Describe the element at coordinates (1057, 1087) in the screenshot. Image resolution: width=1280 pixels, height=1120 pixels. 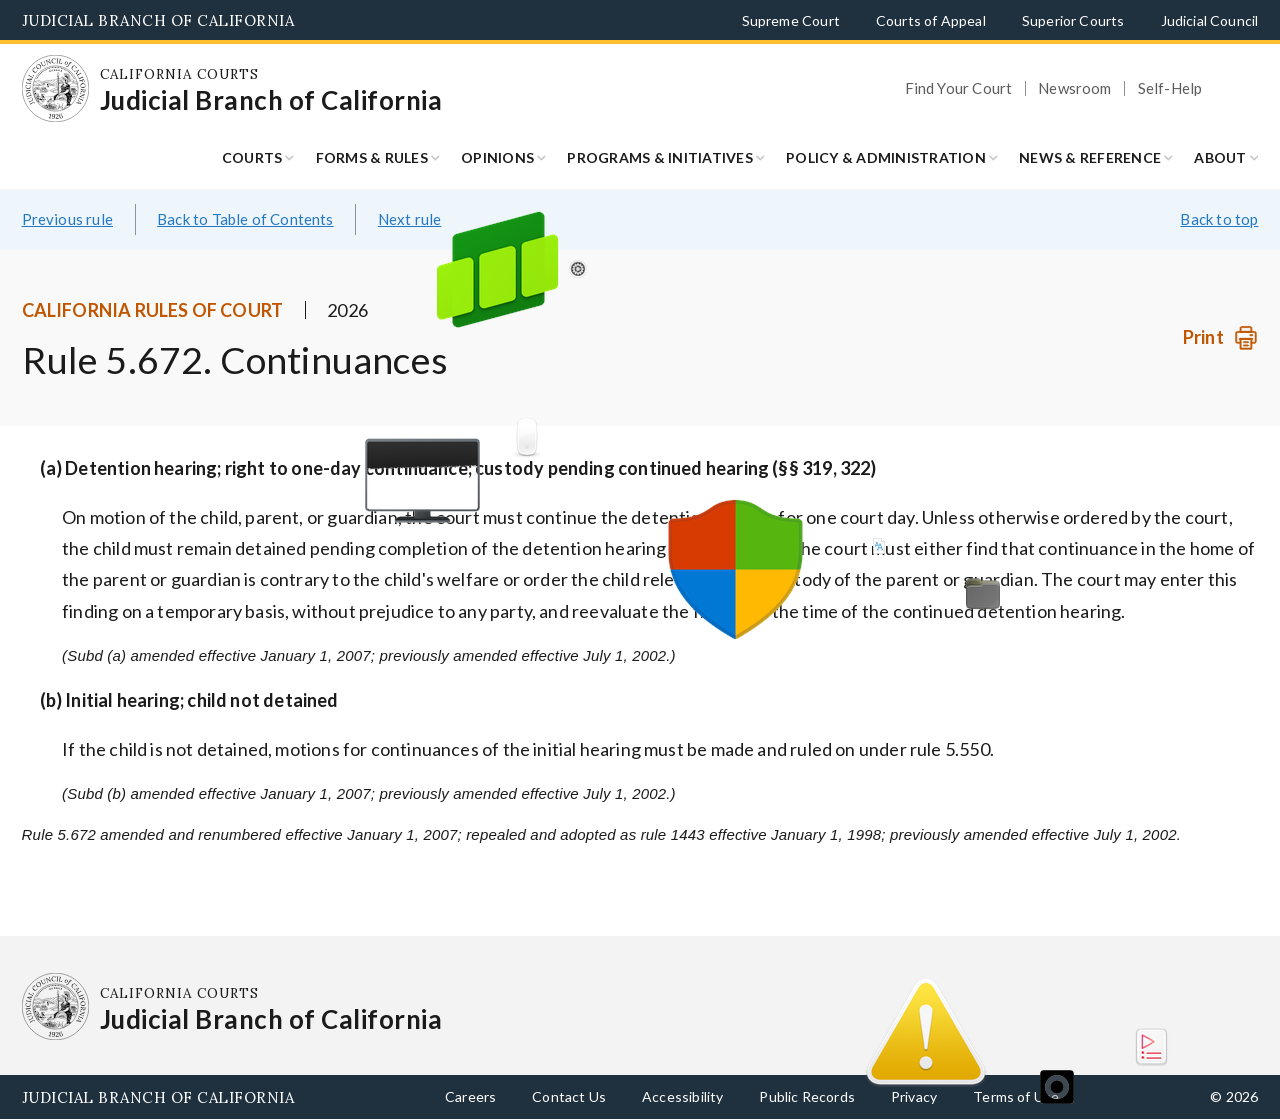
I see `iPod Shuffle device in sidebar` at that location.